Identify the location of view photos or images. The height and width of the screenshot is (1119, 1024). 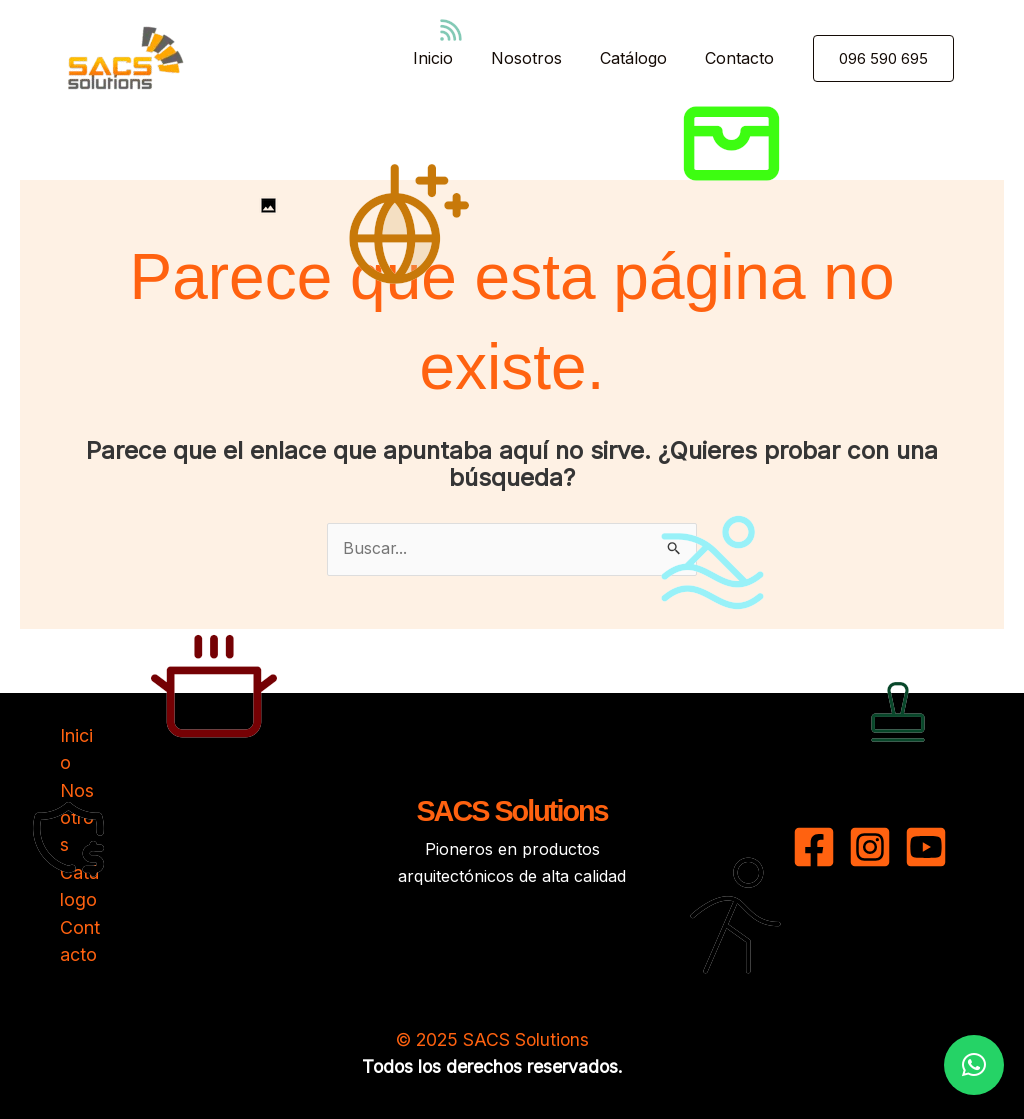
(268, 205).